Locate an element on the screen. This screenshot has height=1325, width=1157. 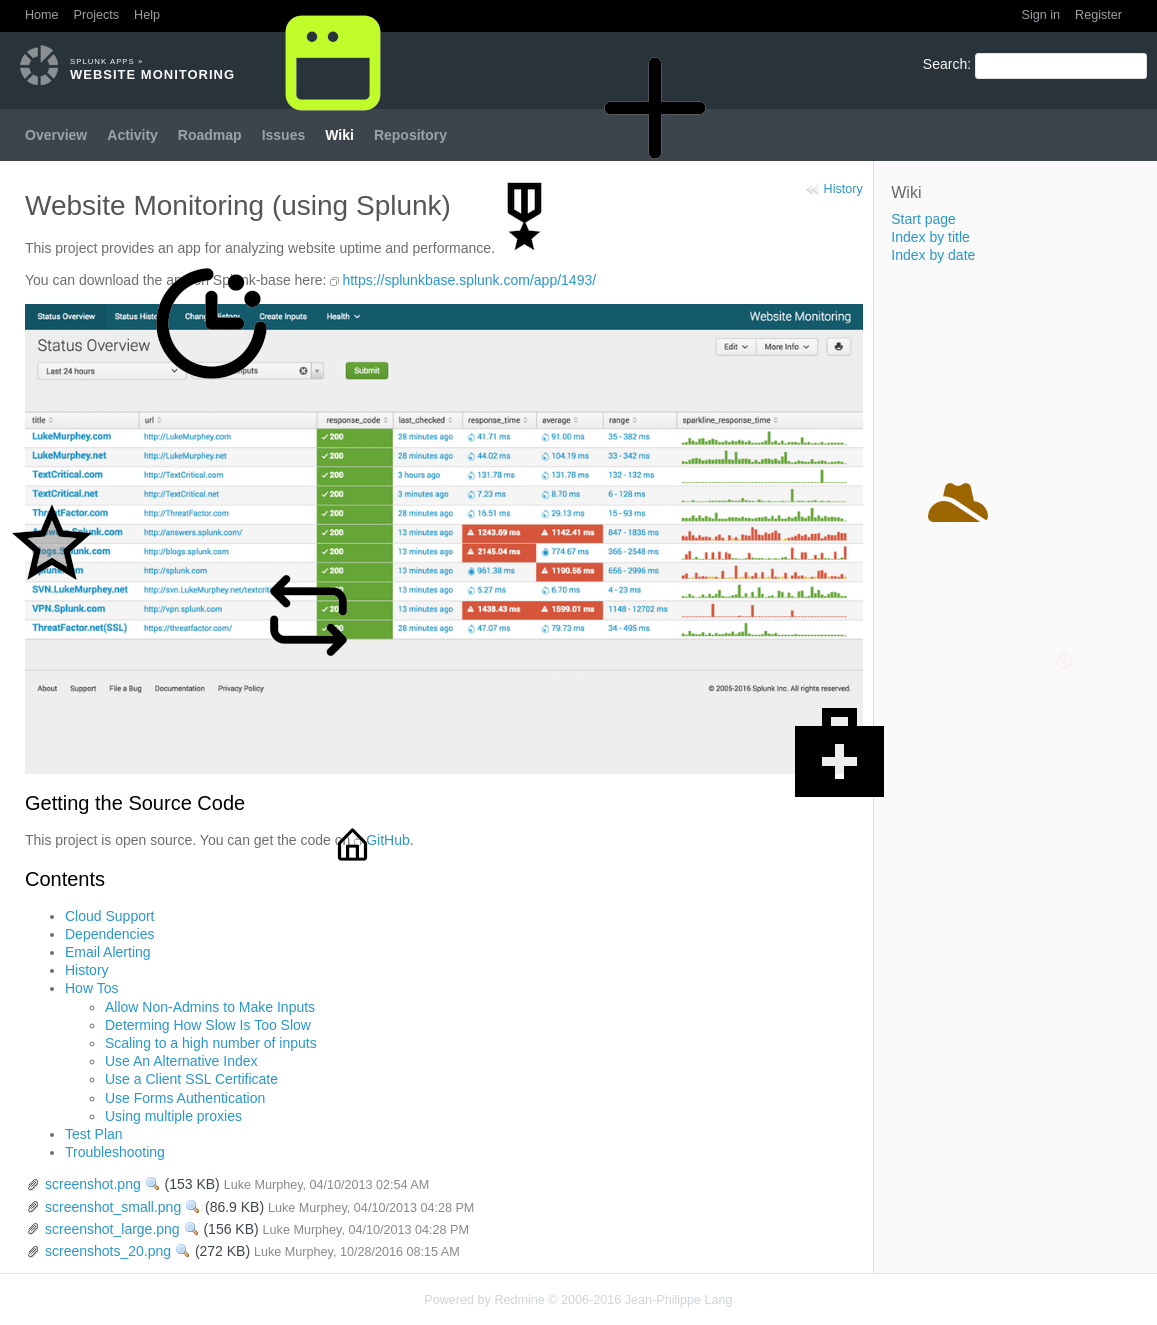
add a new item is located at coordinates (655, 108).